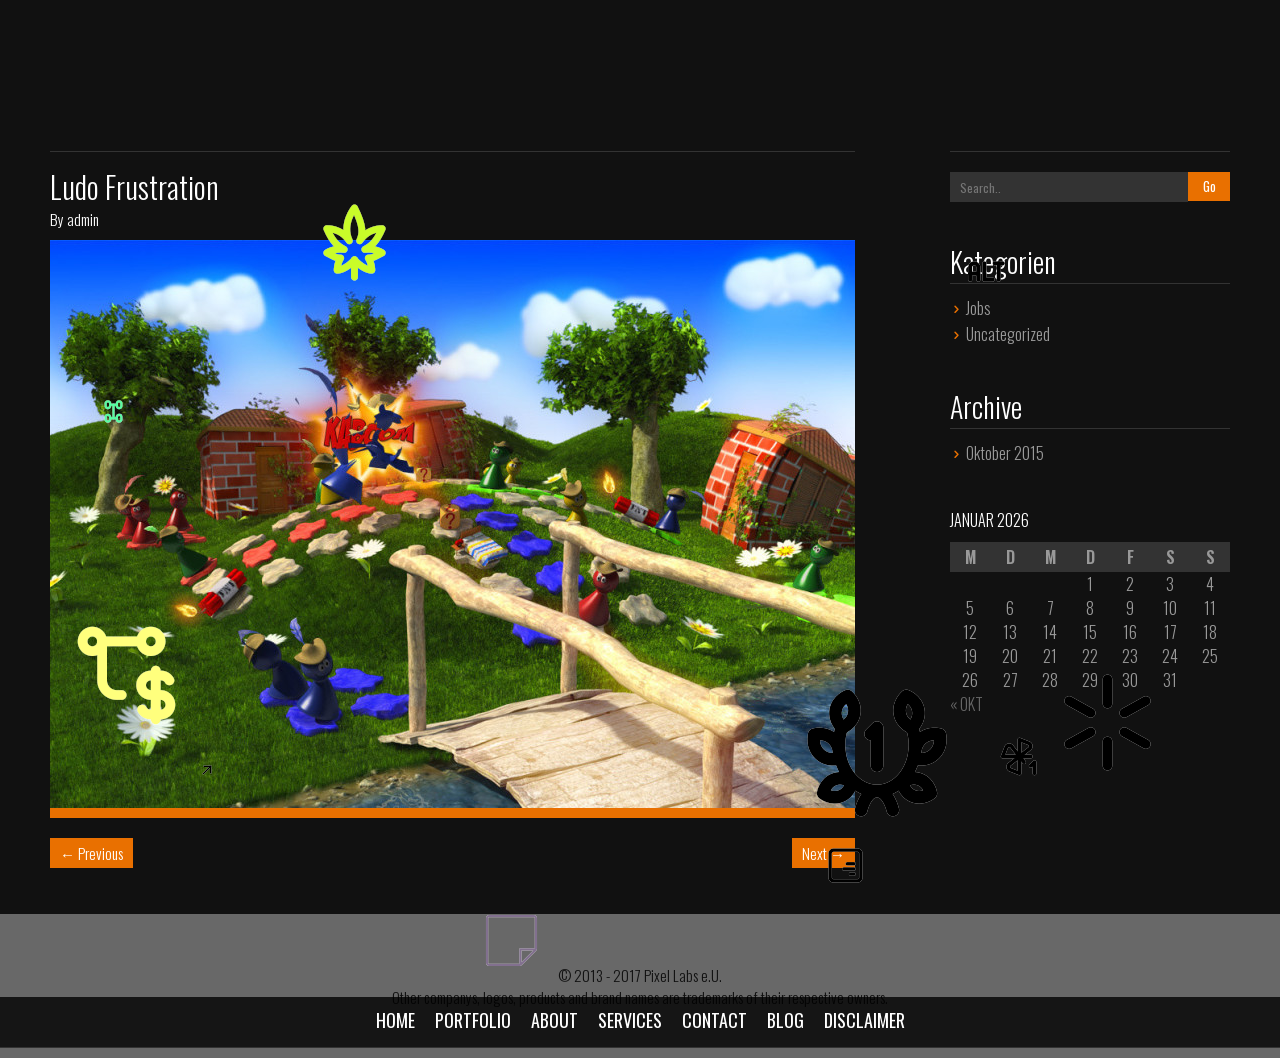  What do you see at coordinates (877, 753) in the screenshot?
I see `indicates first place or winner status` at bounding box center [877, 753].